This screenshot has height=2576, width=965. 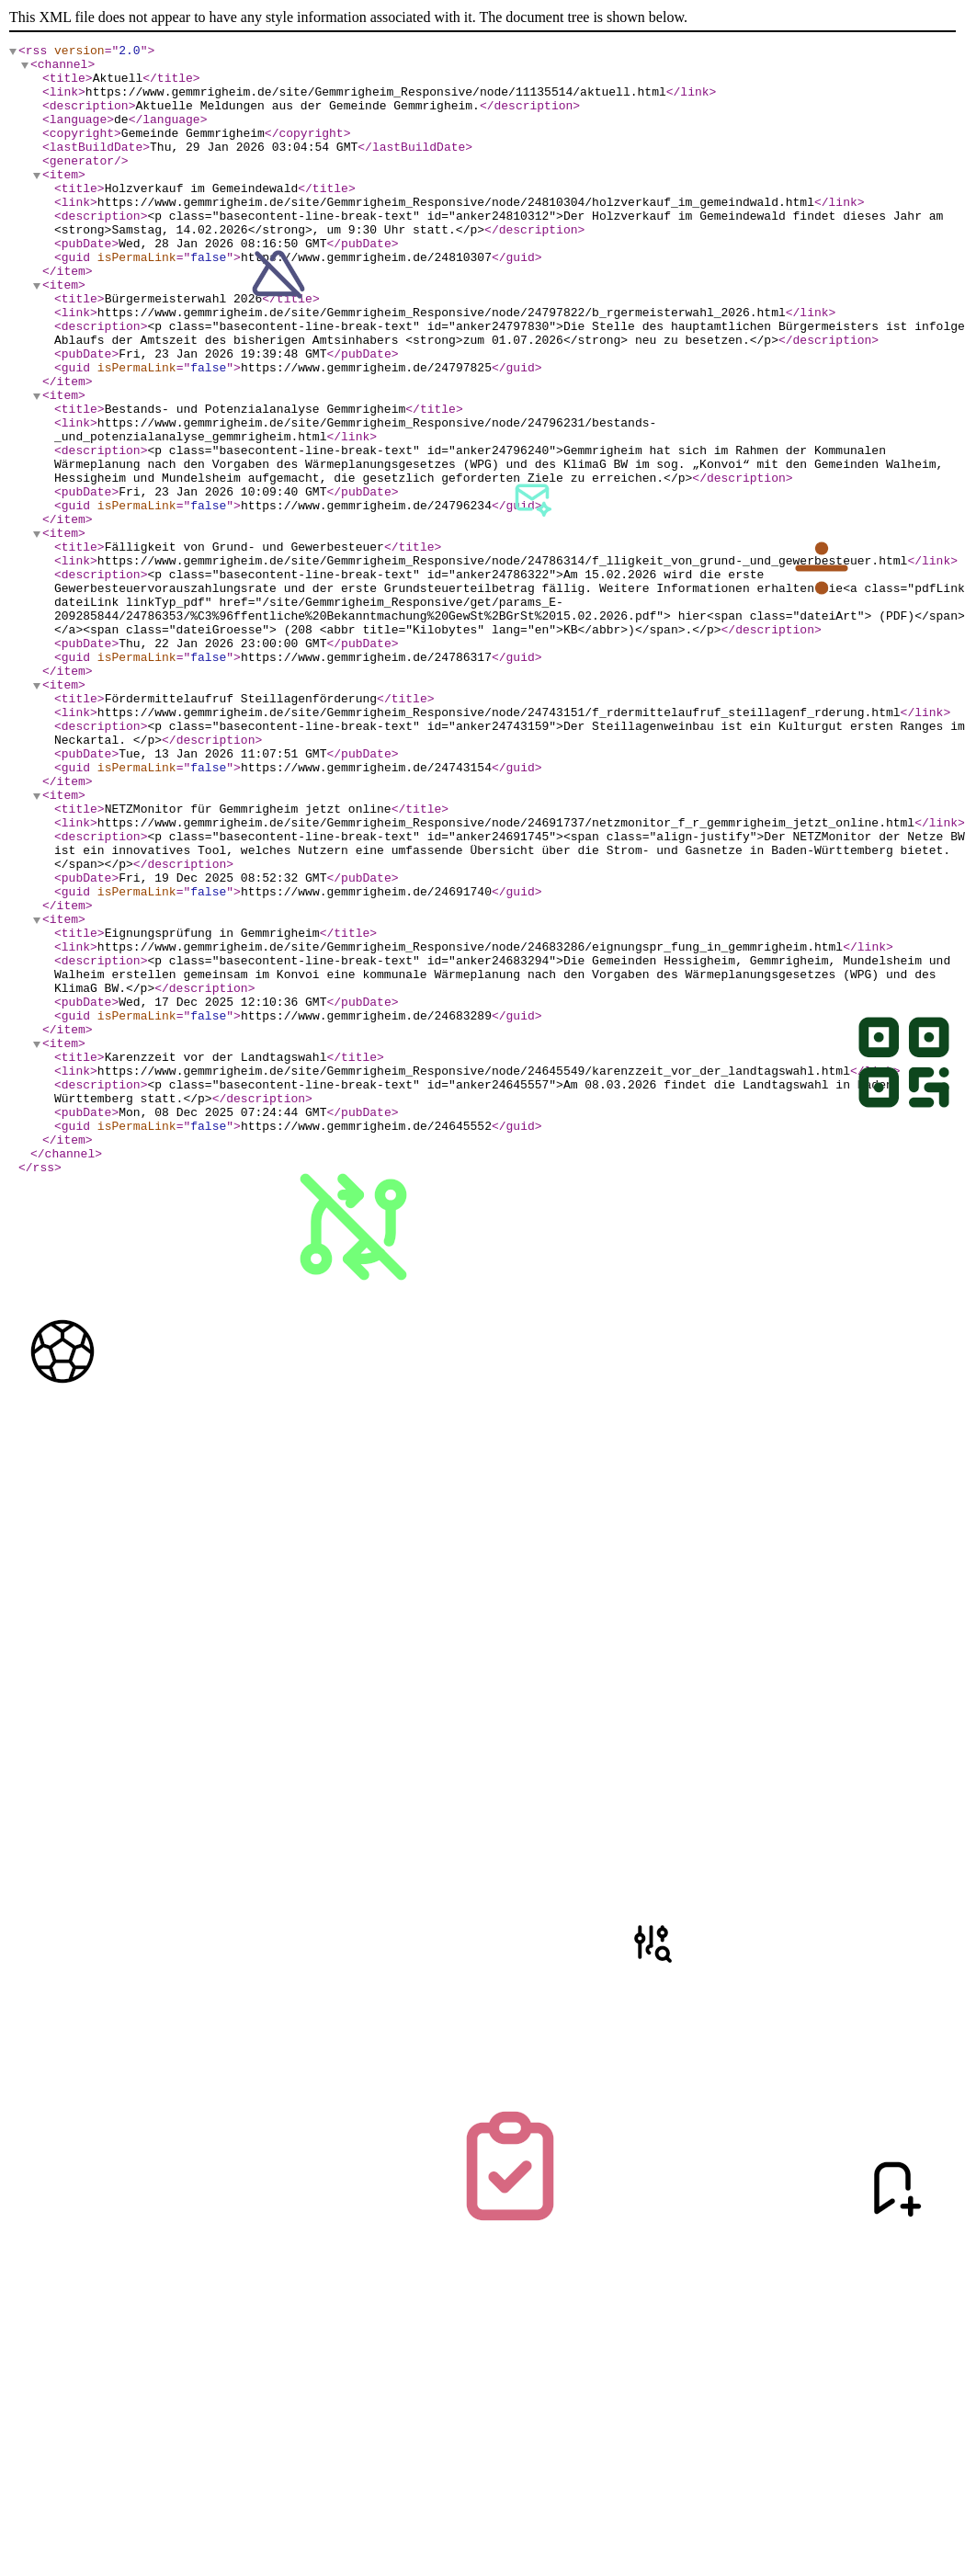 I want to click on access sports or soccer-related content, so click(x=62, y=1351).